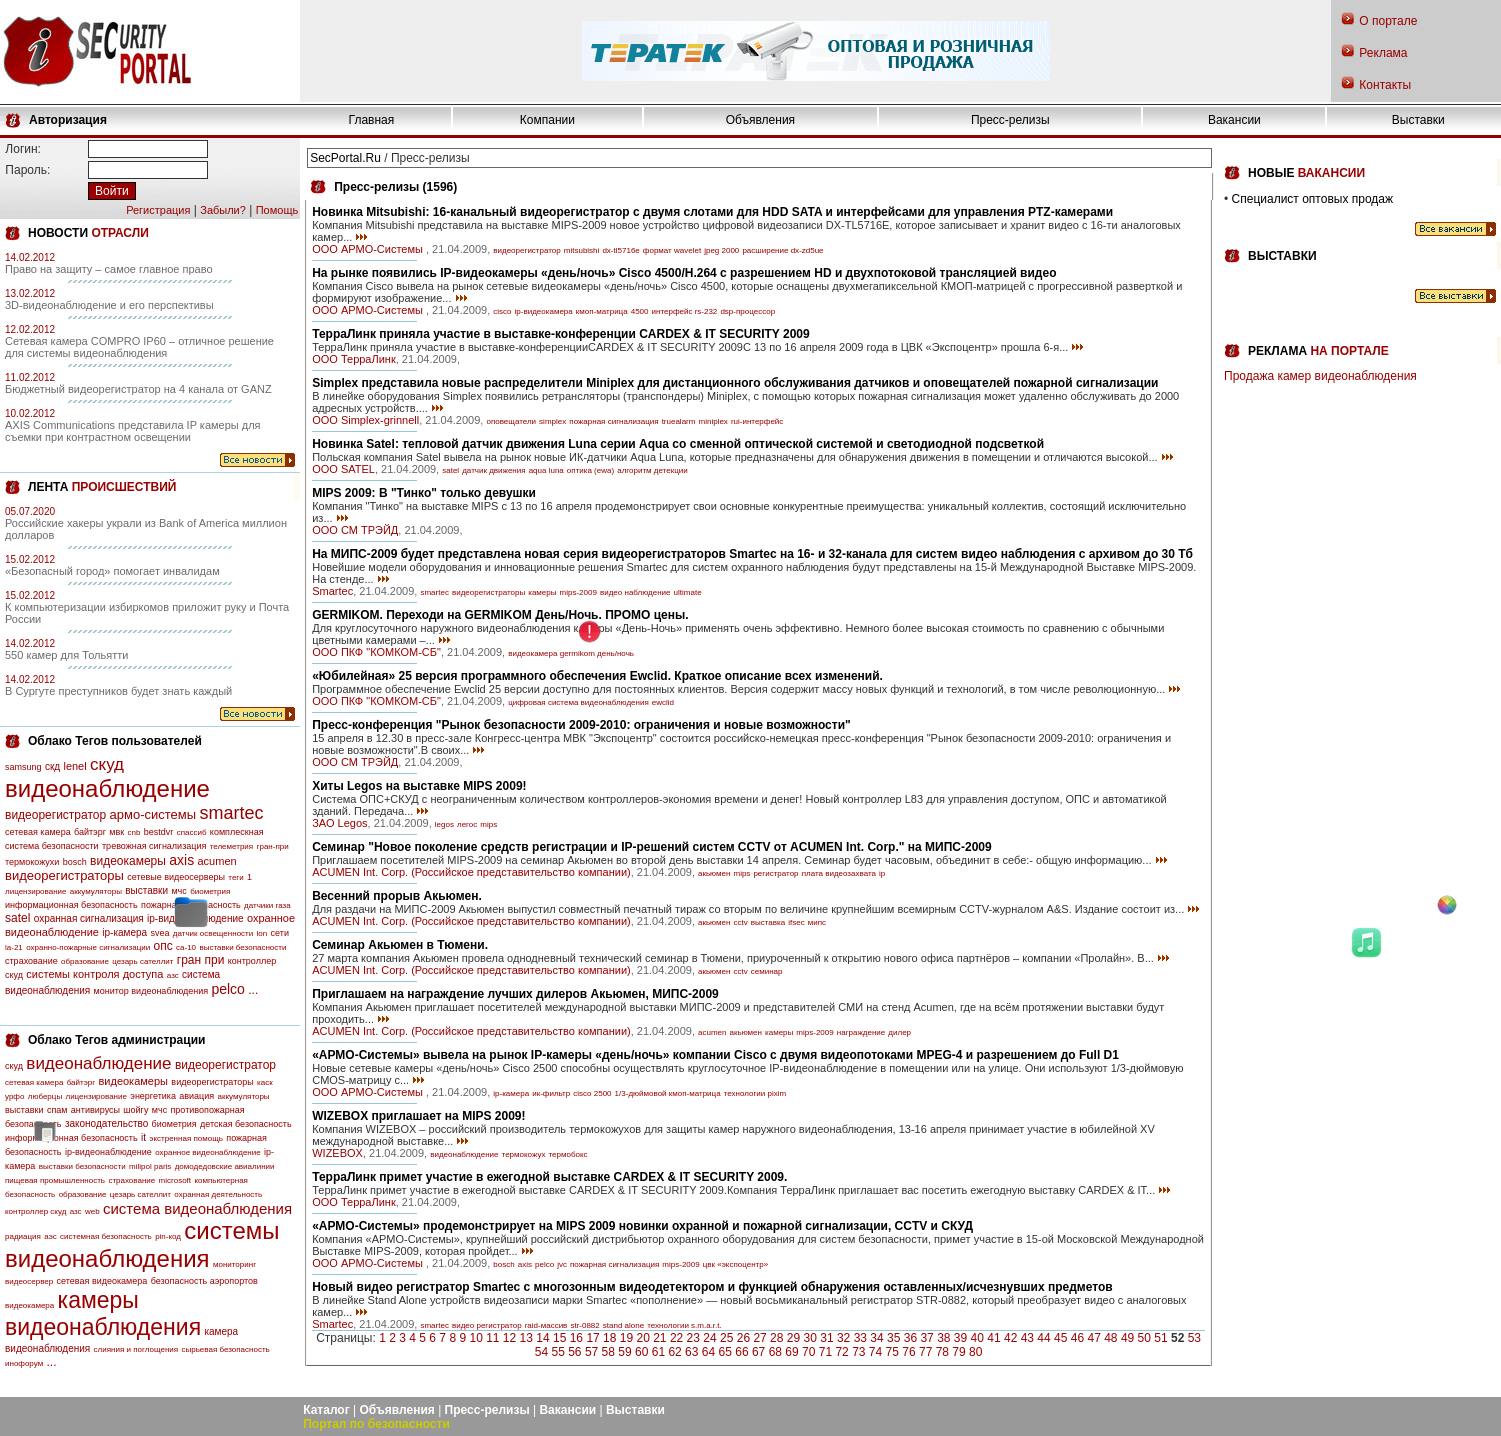  Describe the element at coordinates (589, 631) in the screenshot. I see `report a system crash or error` at that location.